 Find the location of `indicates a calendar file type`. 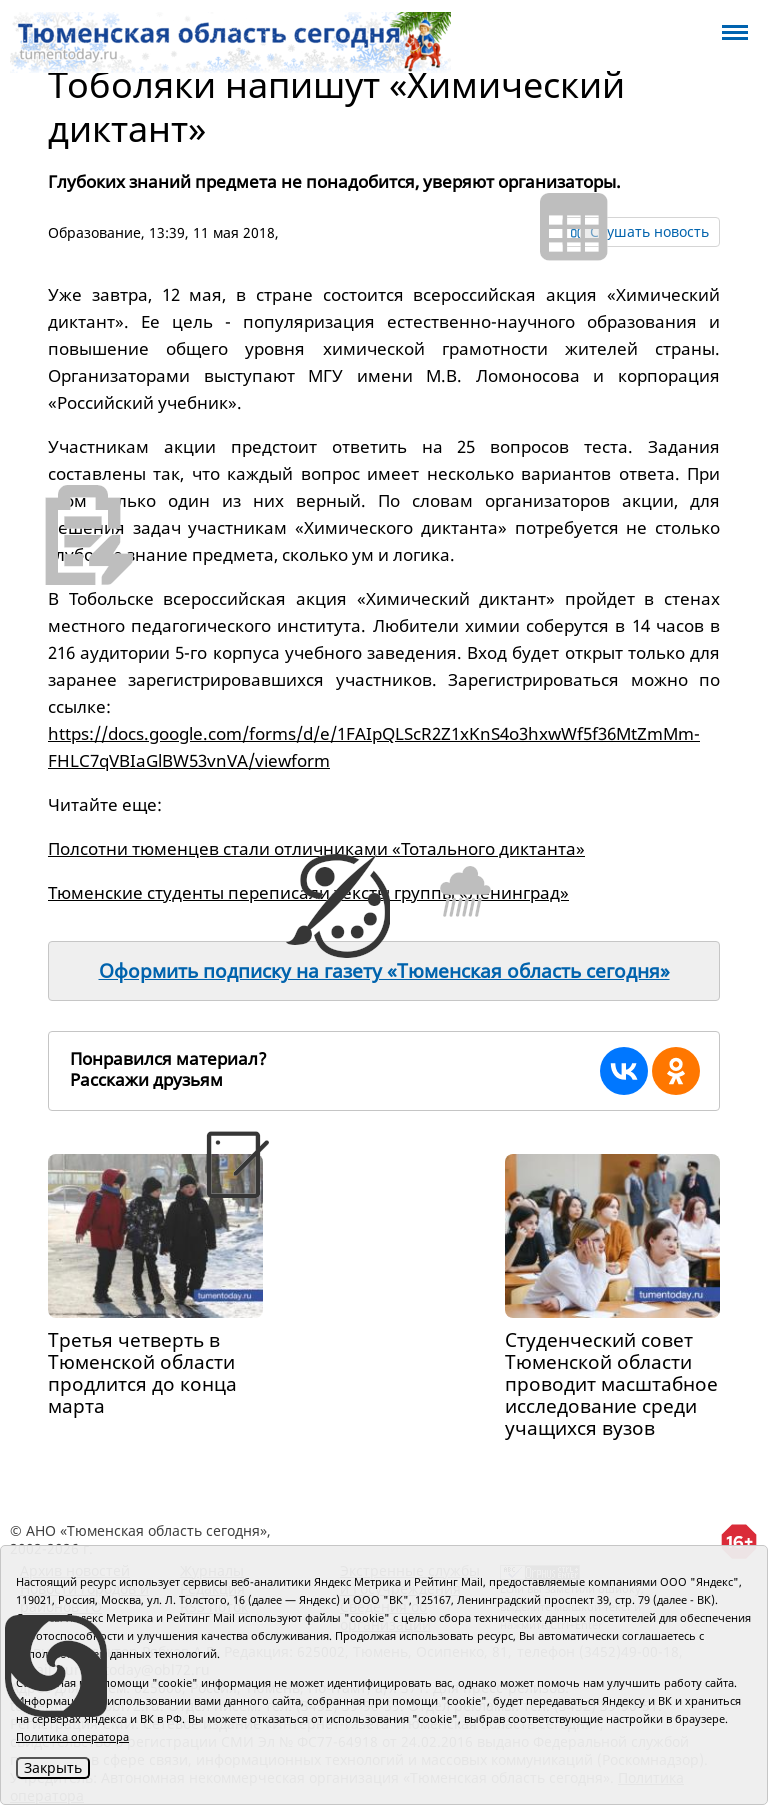

indicates a calendar file type is located at coordinates (576, 229).